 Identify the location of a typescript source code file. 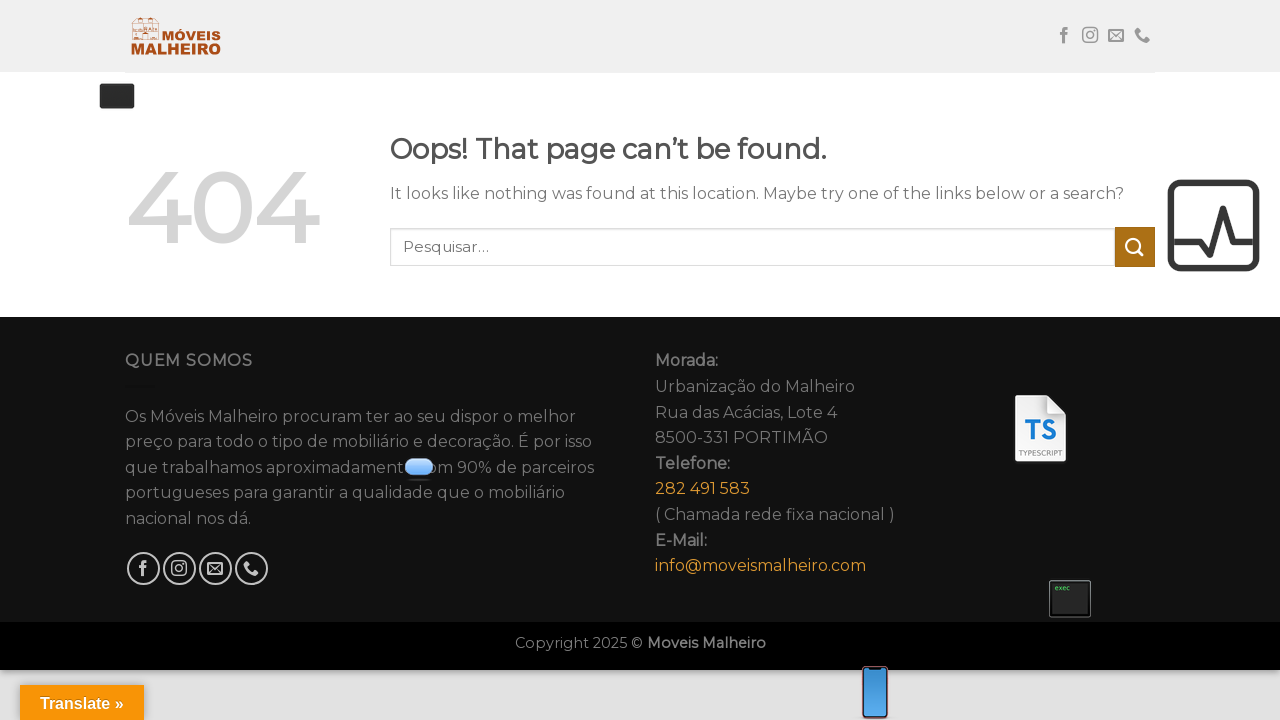
(1040, 429).